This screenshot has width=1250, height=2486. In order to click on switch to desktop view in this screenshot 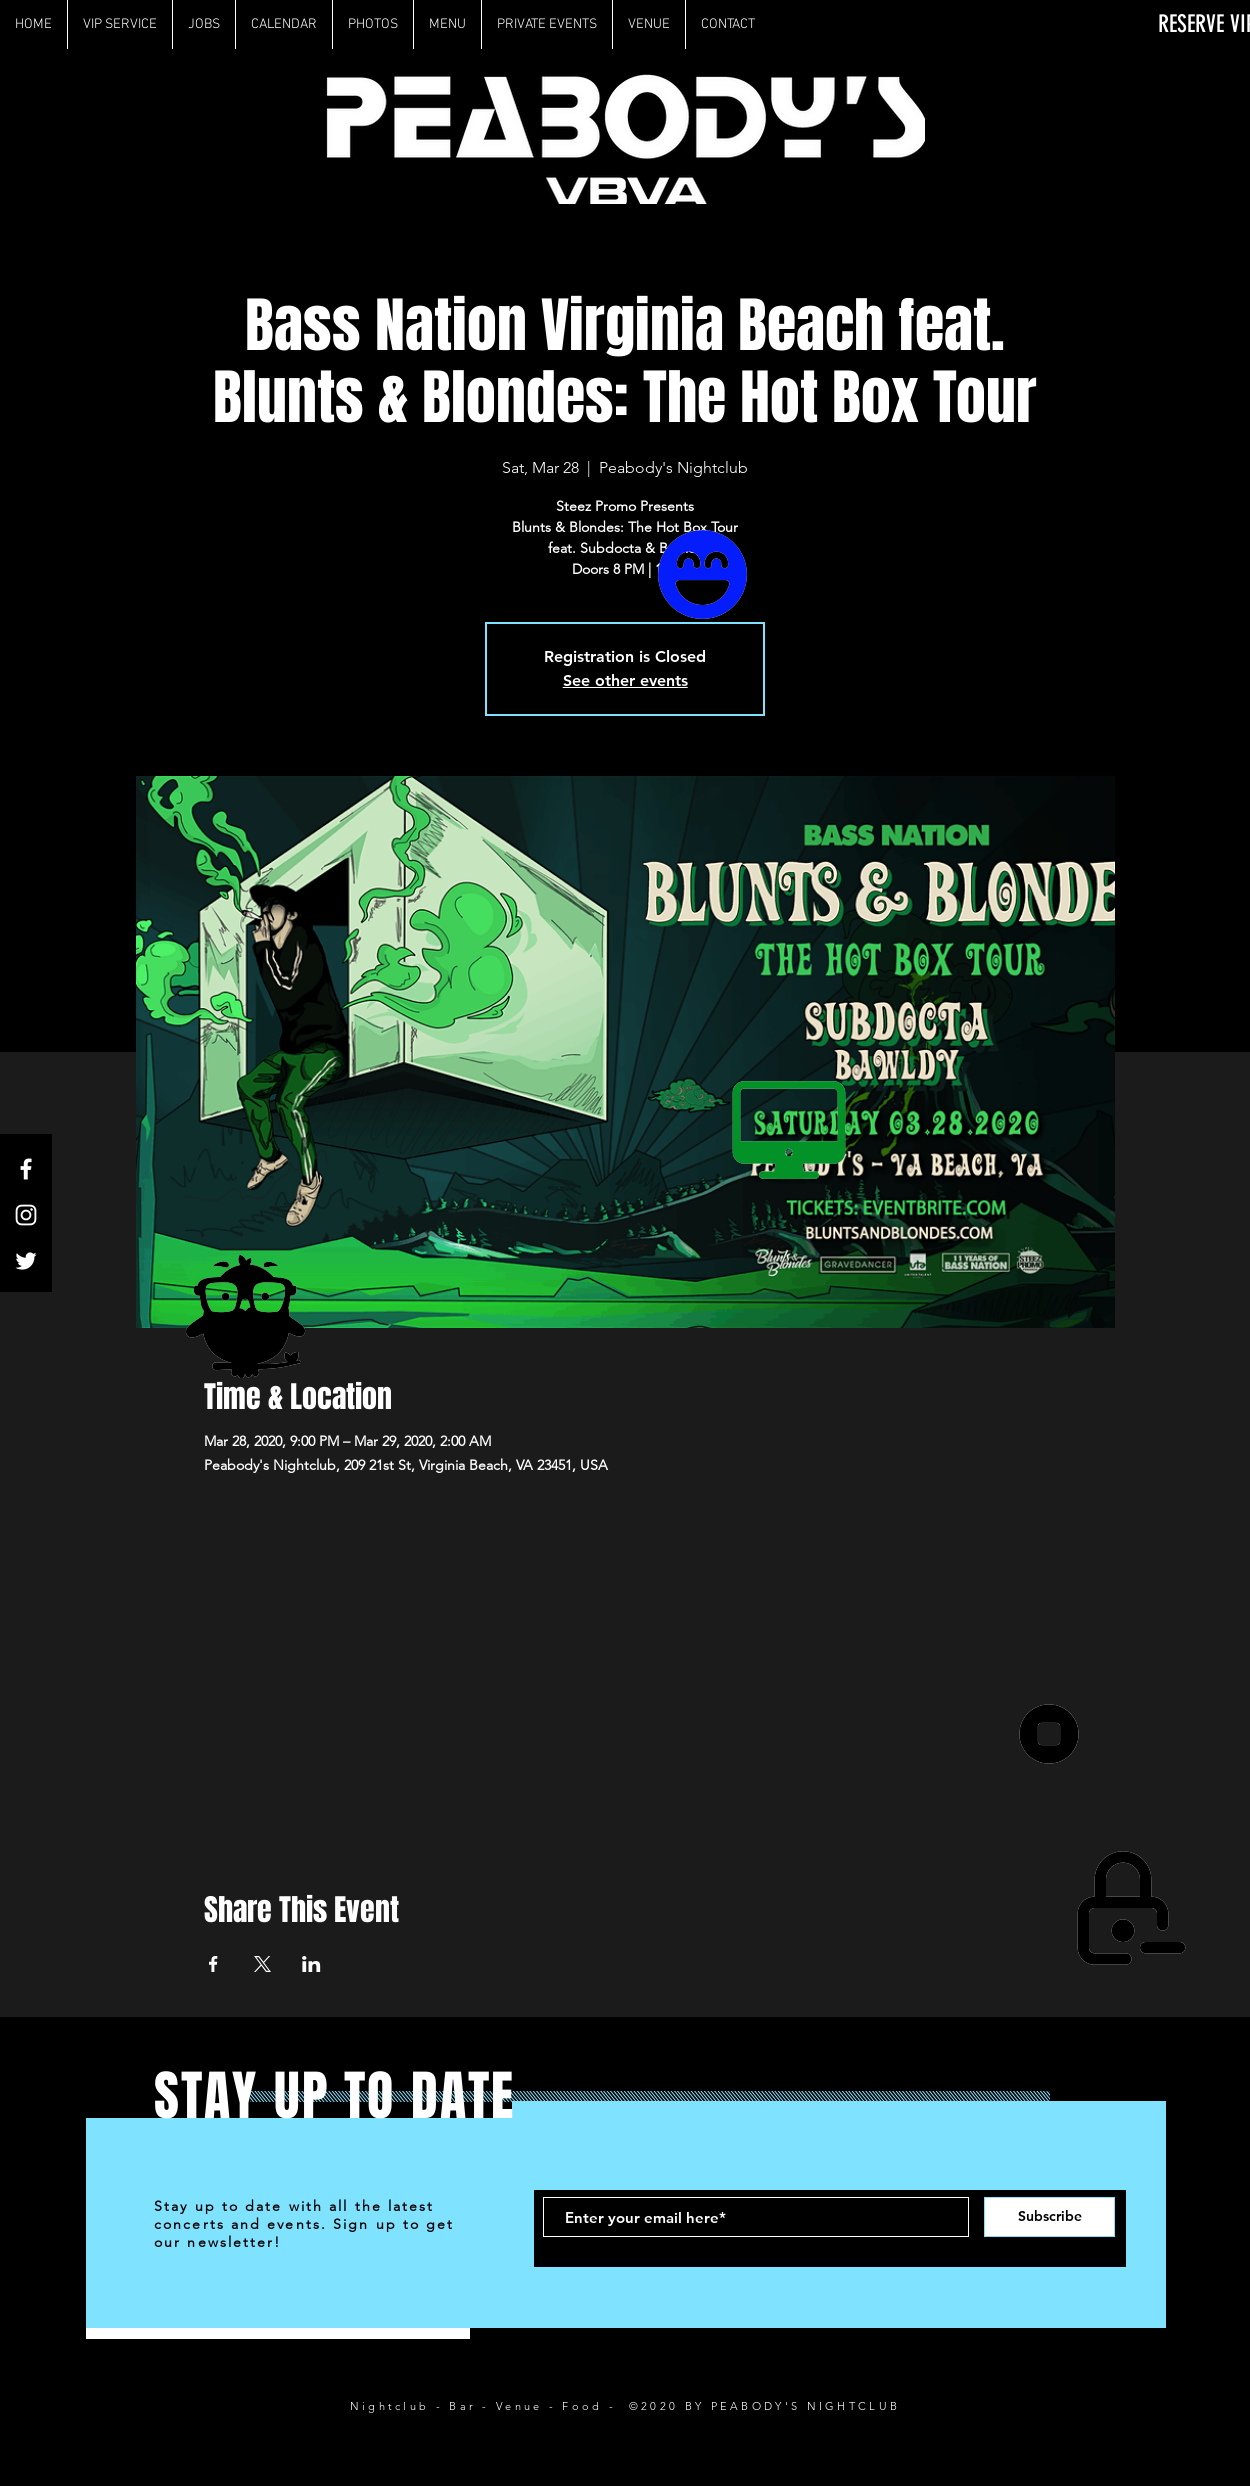, I will do `click(789, 1130)`.